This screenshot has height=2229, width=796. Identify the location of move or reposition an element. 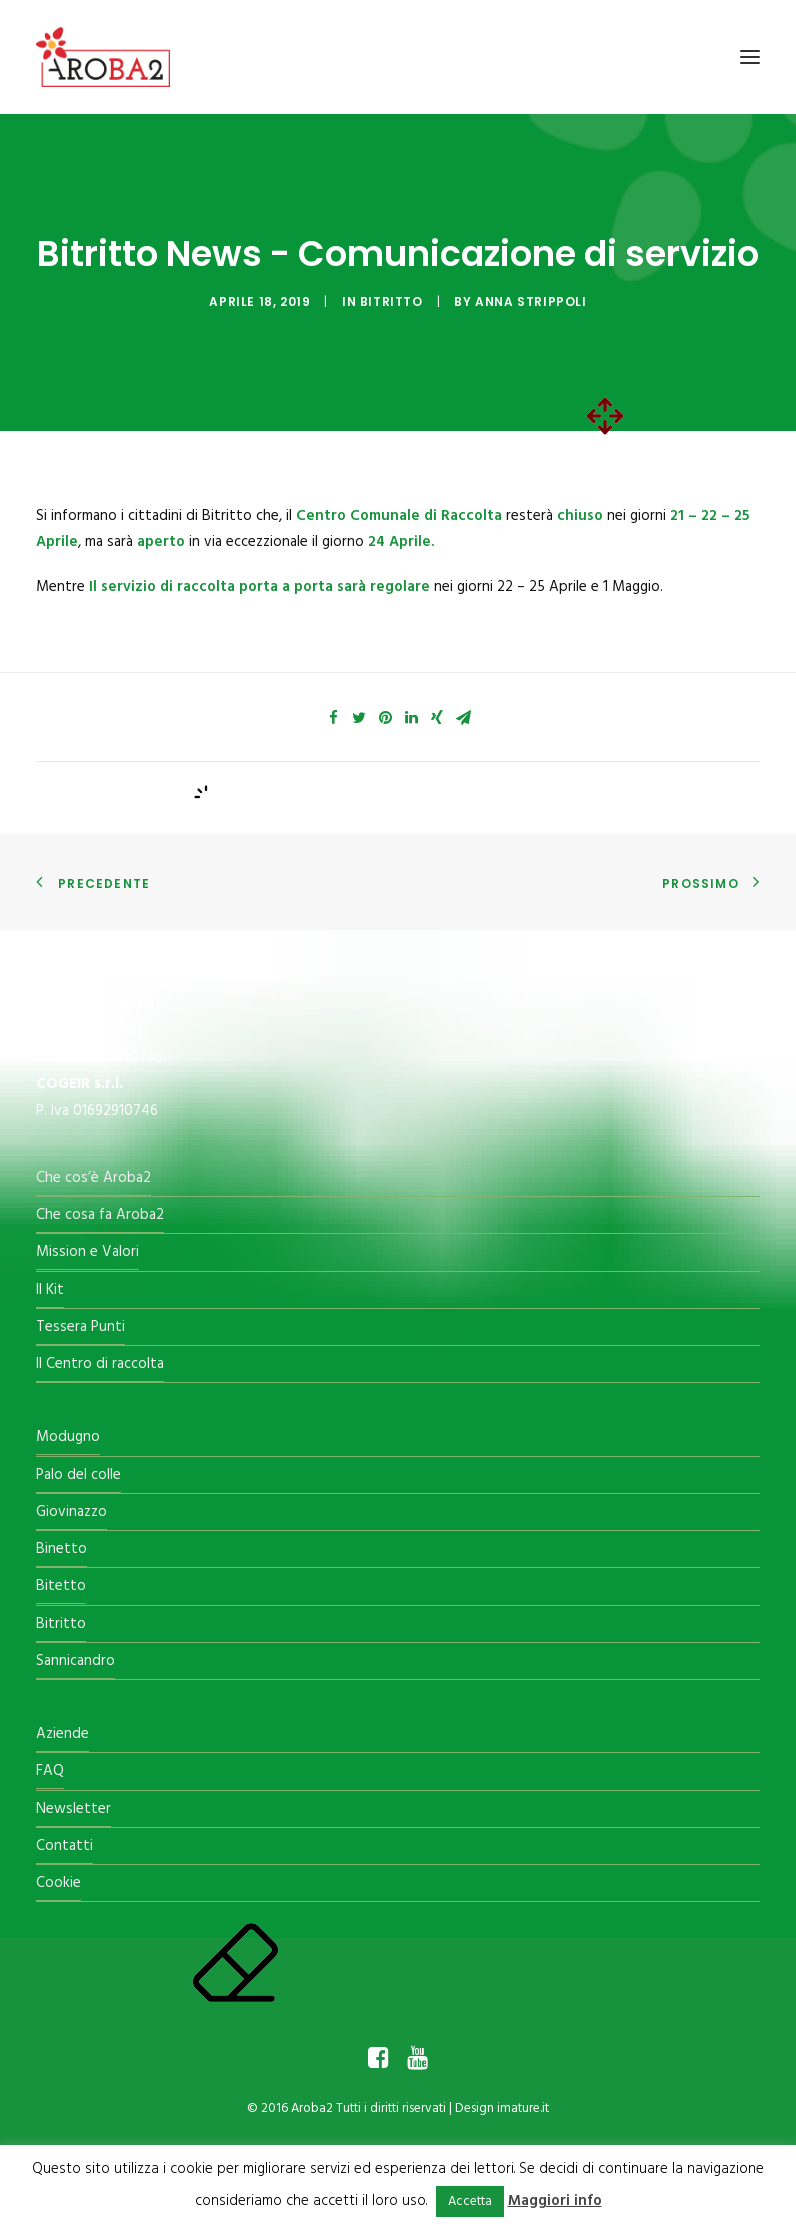
(605, 416).